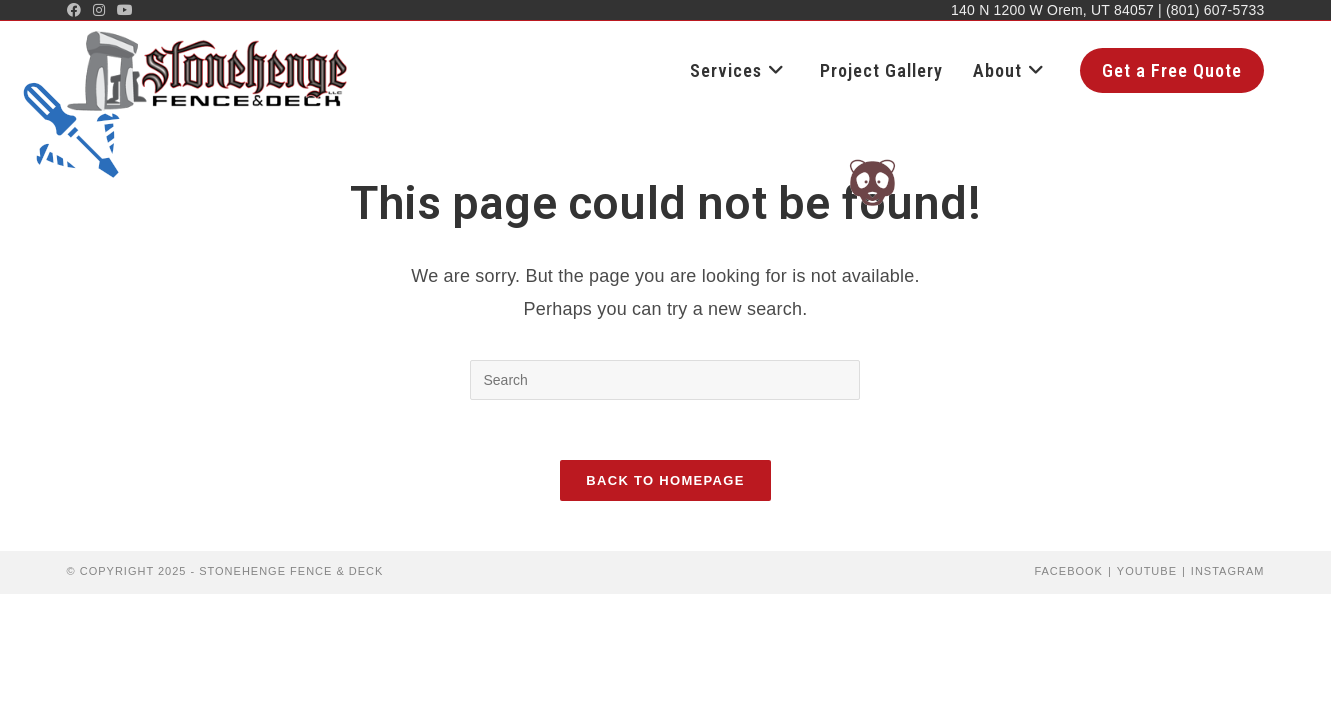 Image resolution: width=1331 pixels, height=720 pixels. Describe the element at coordinates (72, 131) in the screenshot. I see `access tools or settings` at that location.